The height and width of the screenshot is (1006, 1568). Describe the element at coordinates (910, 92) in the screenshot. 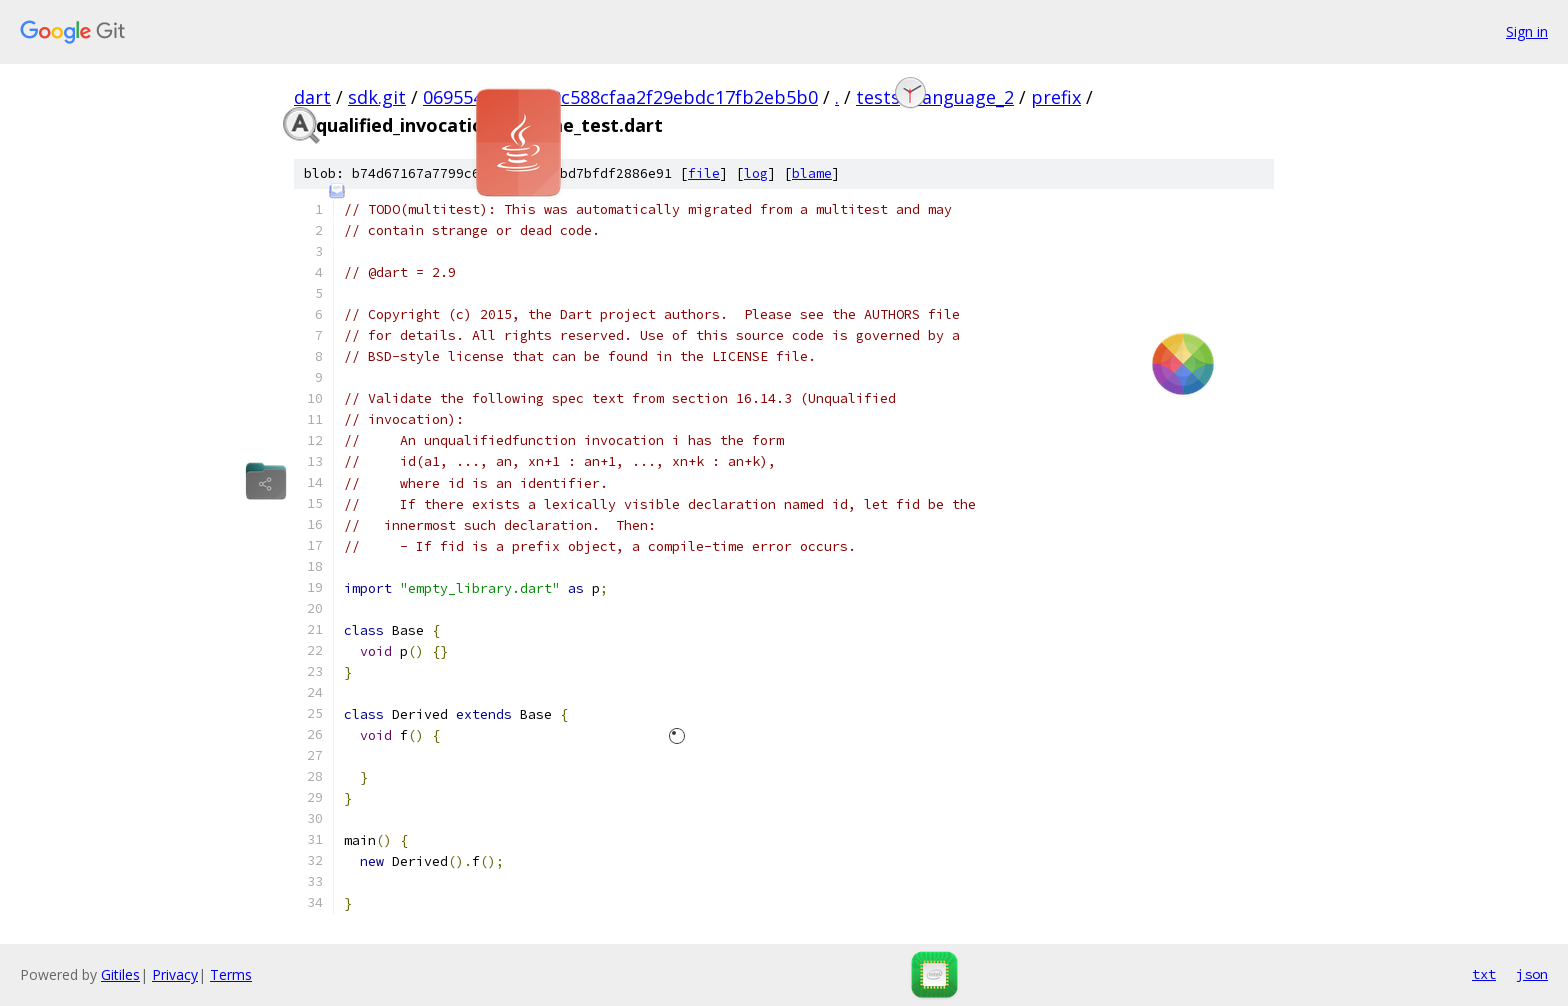

I see `access recently opened files or folders` at that location.